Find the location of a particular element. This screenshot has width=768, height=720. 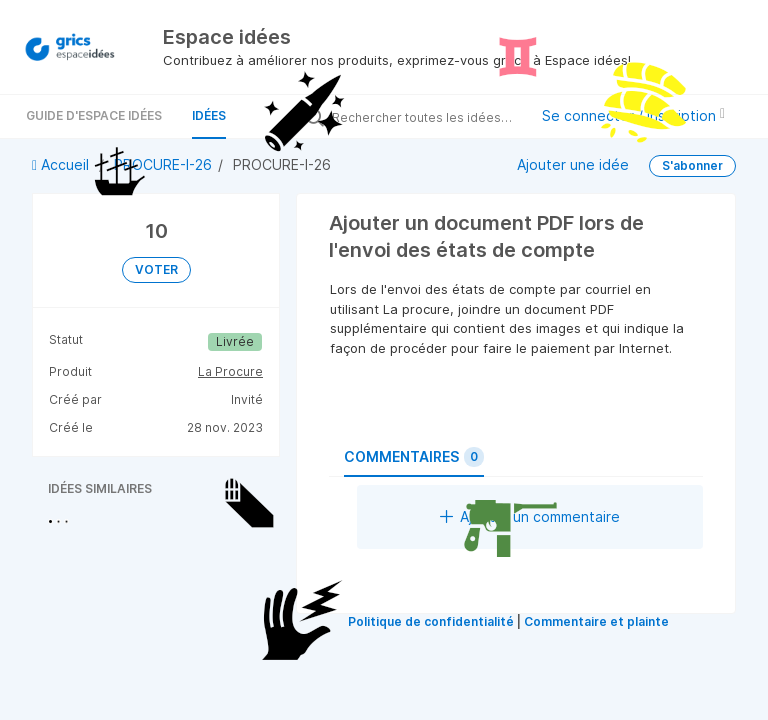

browse sushi or Japanese food options is located at coordinates (643, 102).